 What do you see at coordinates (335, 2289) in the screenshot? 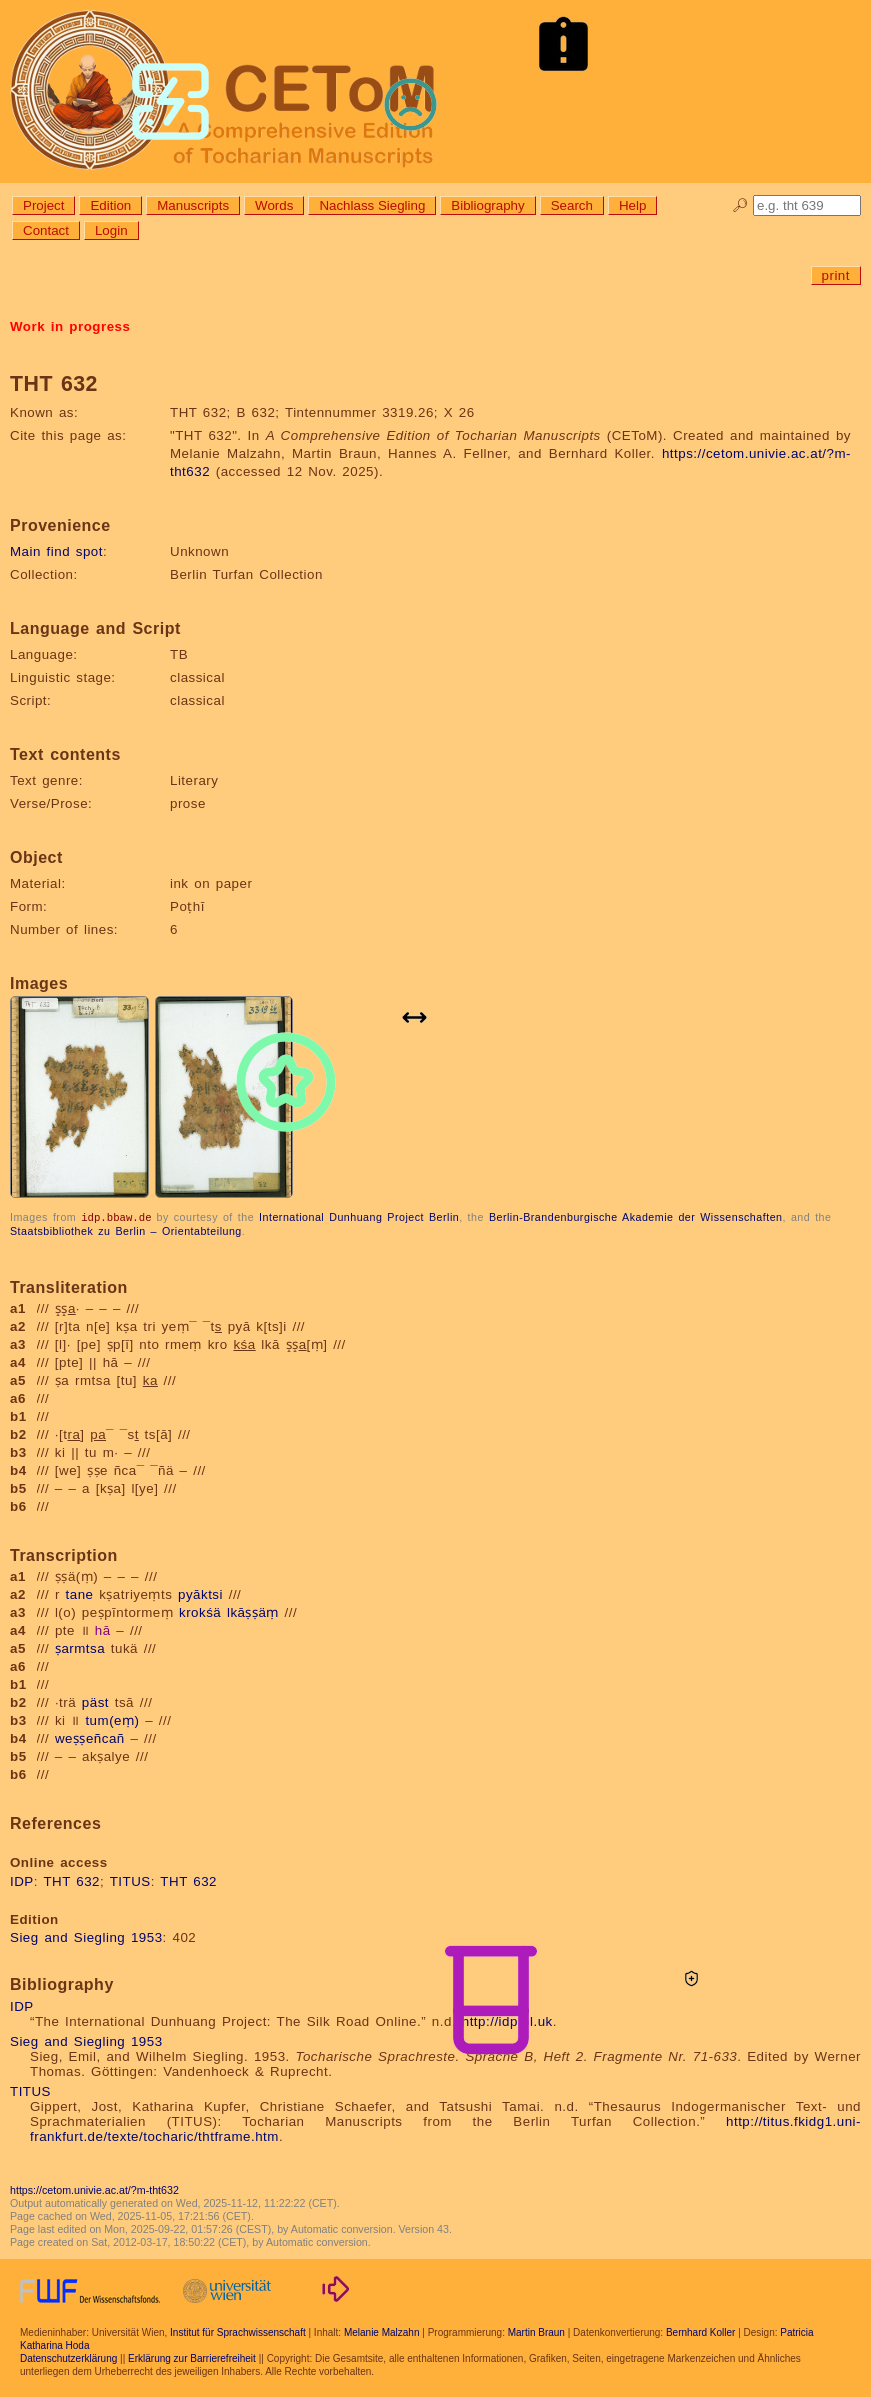
I see `skip to end or jump forward` at bounding box center [335, 2289].